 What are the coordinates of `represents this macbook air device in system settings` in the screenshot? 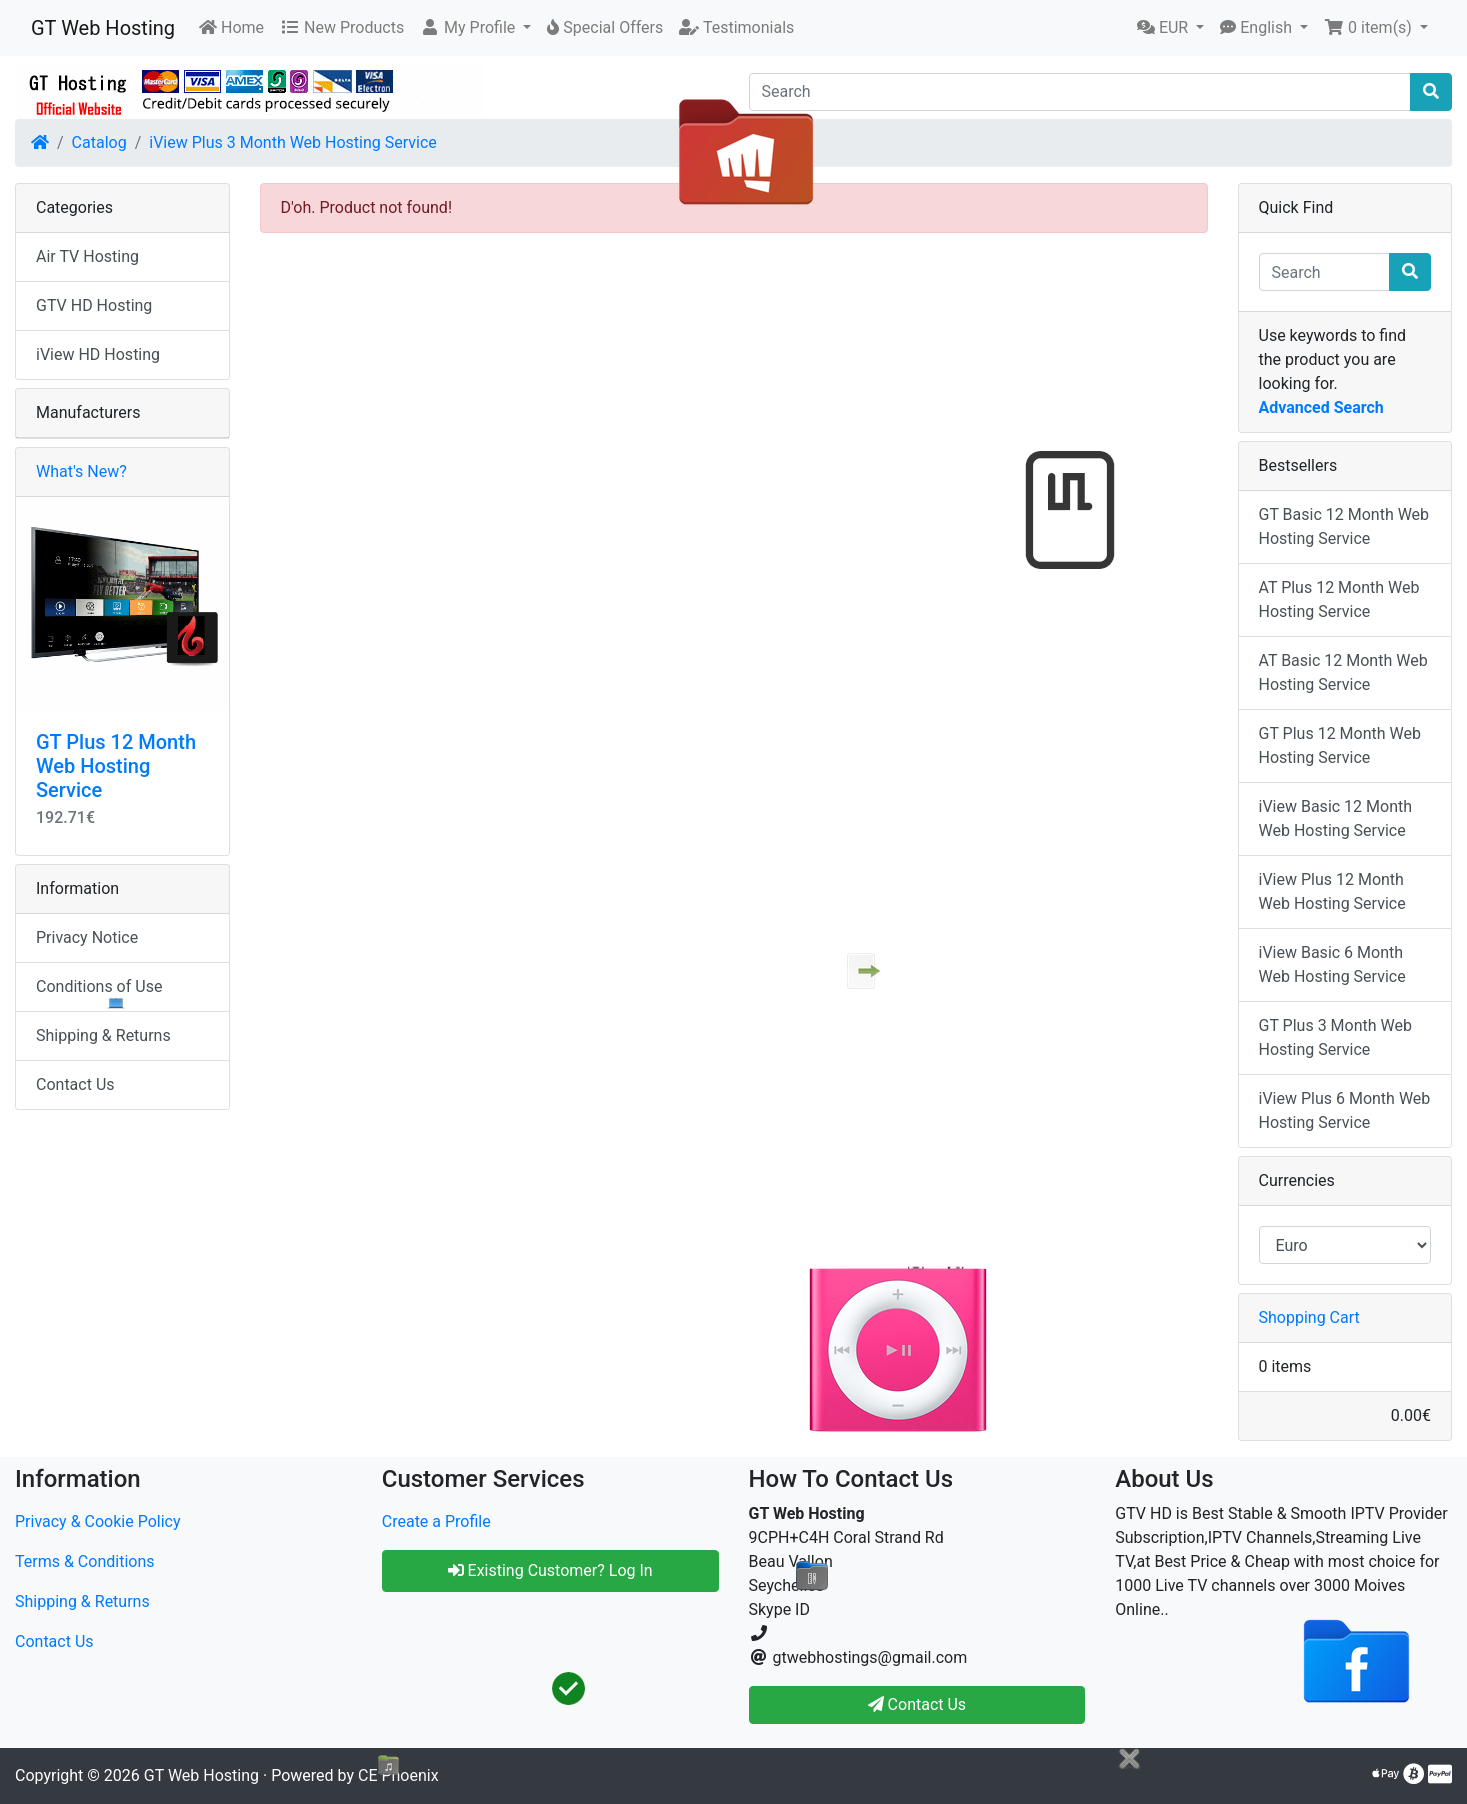 It's located at (116, 1002).